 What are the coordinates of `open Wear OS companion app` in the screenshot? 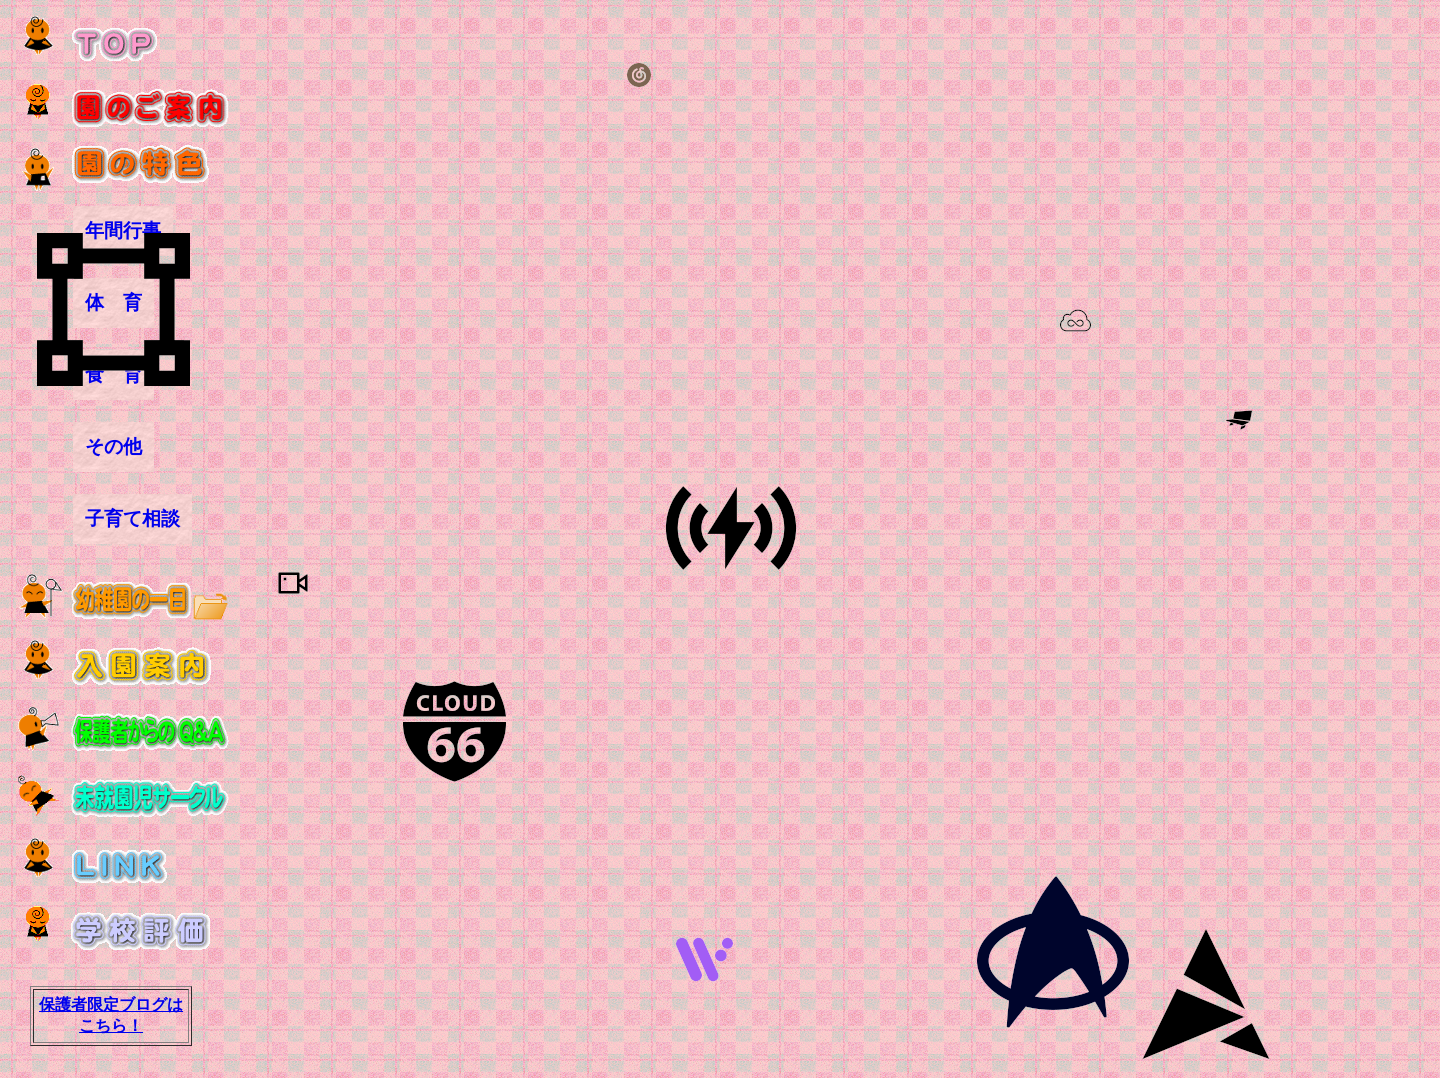 It's located at (704, 959).